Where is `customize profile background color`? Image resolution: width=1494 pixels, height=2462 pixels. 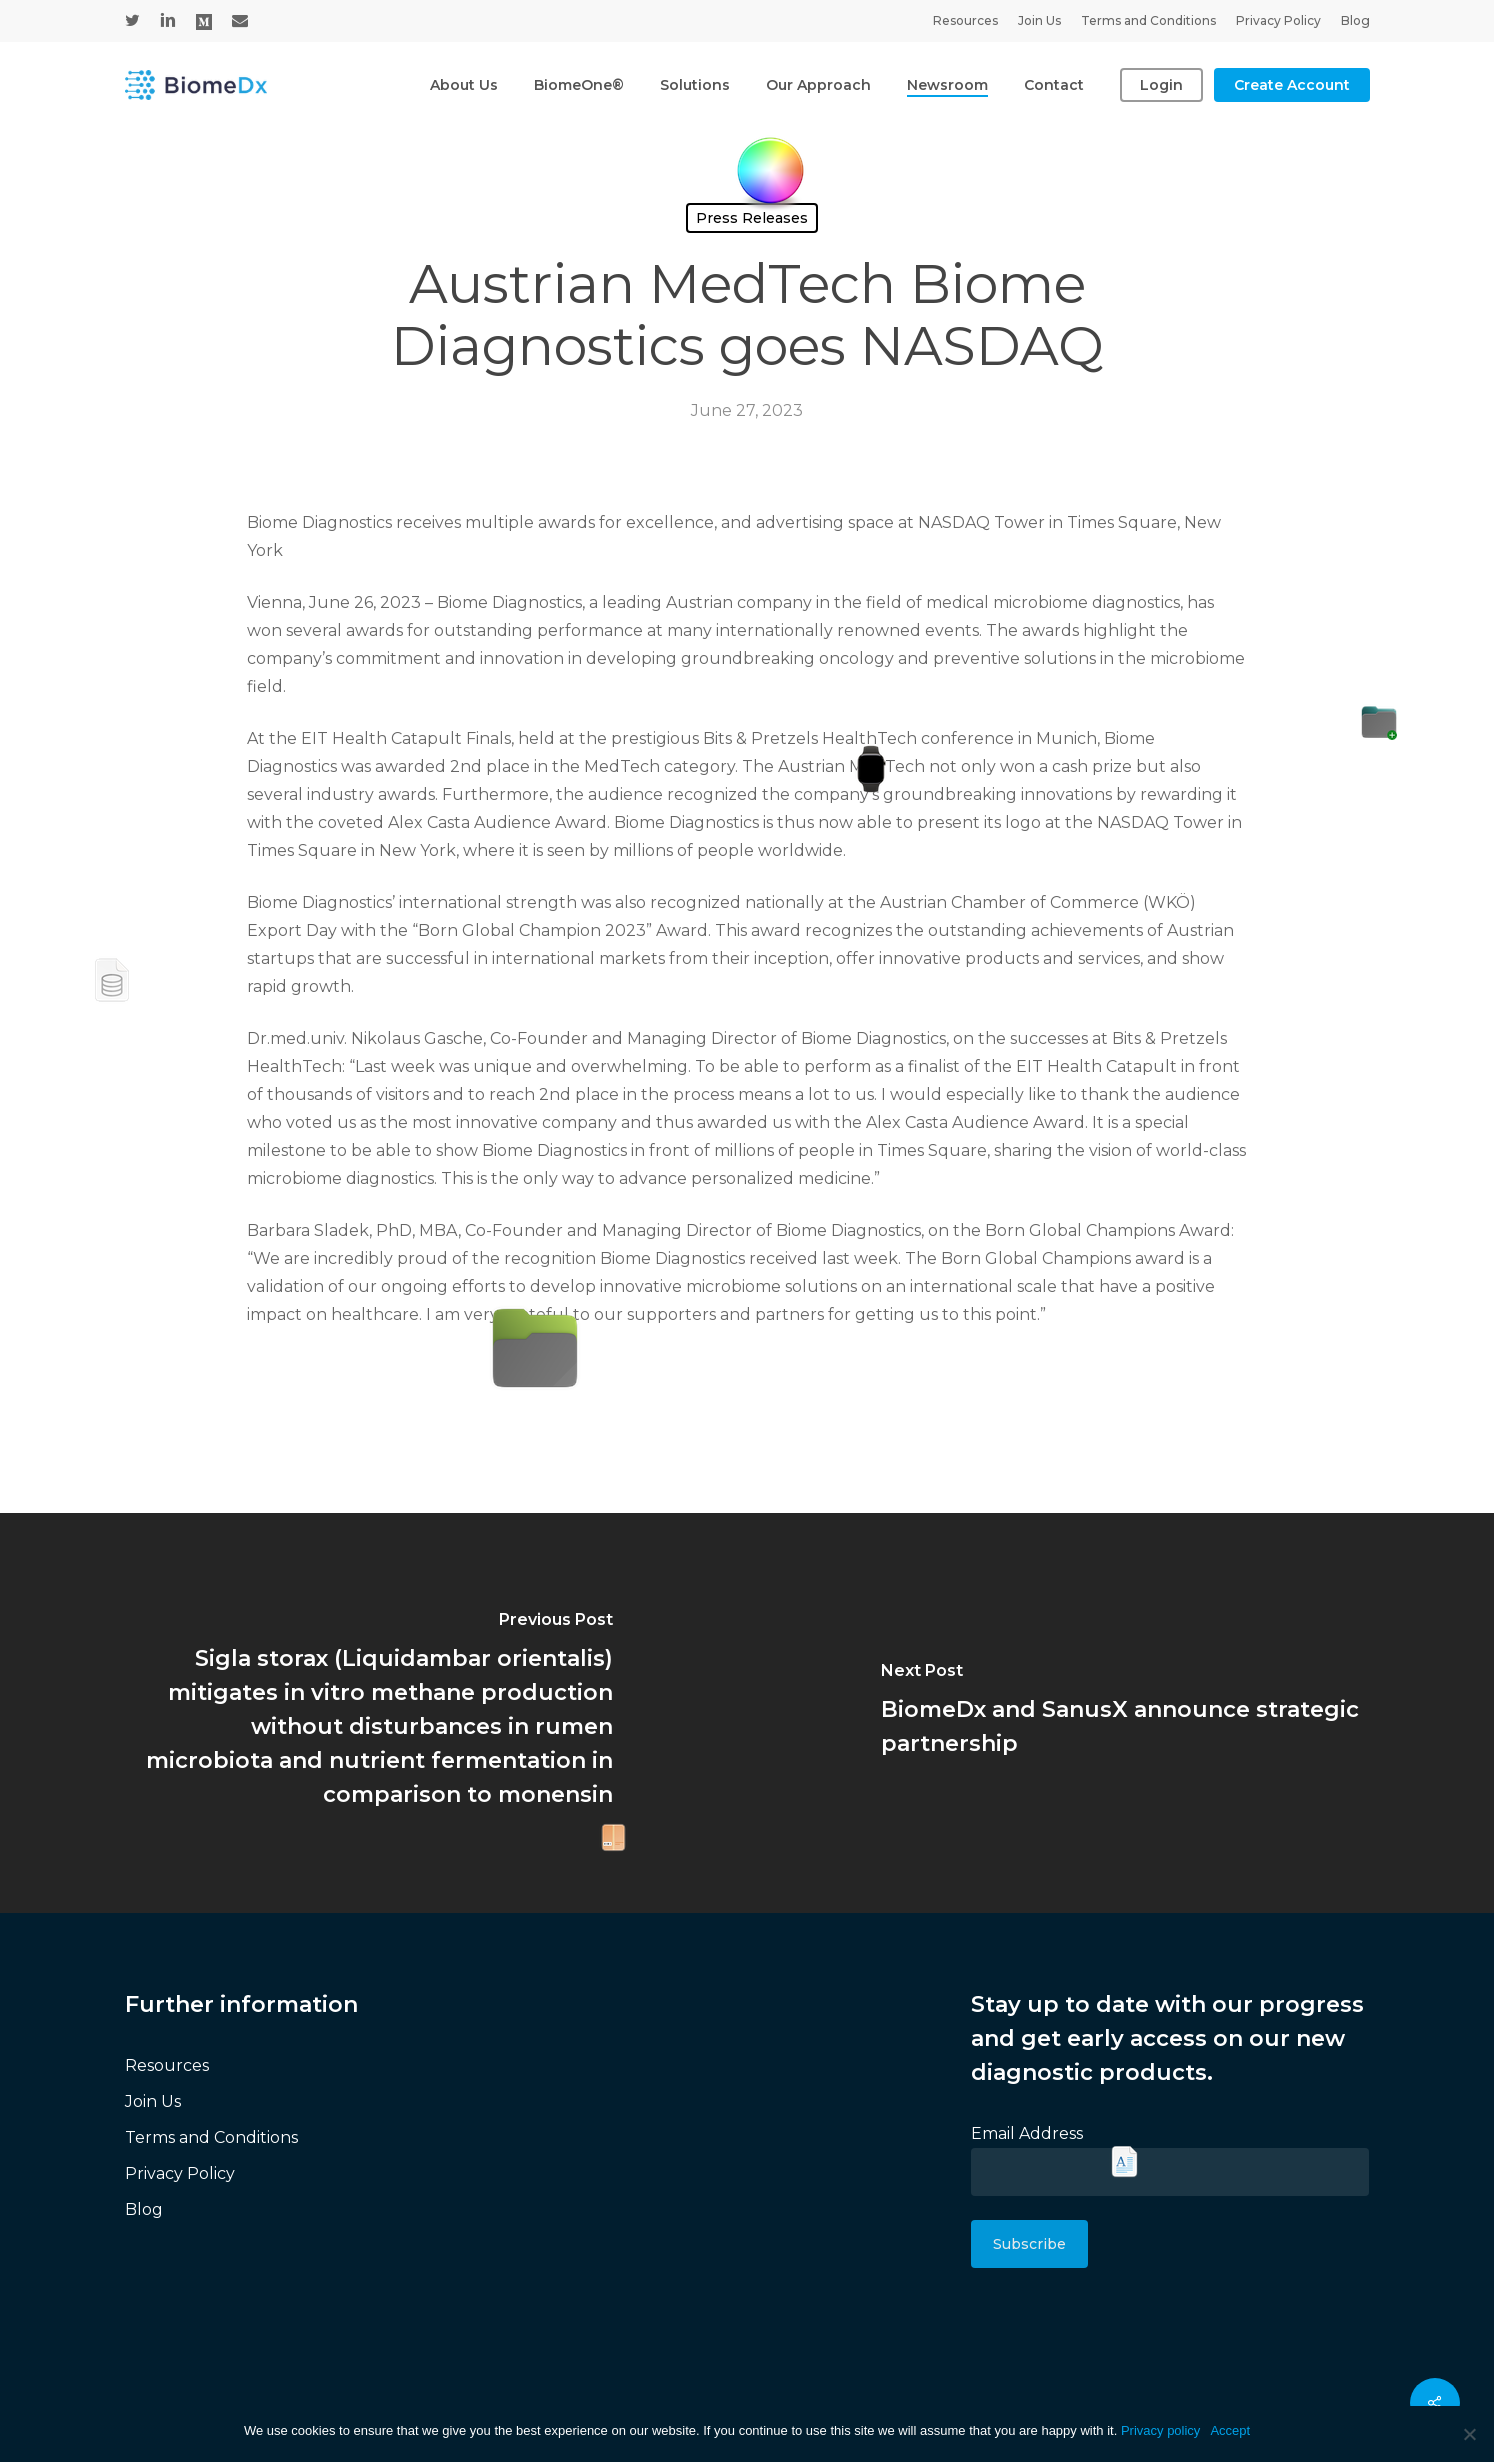 customize profile background color is located at coordinates (770, 170).